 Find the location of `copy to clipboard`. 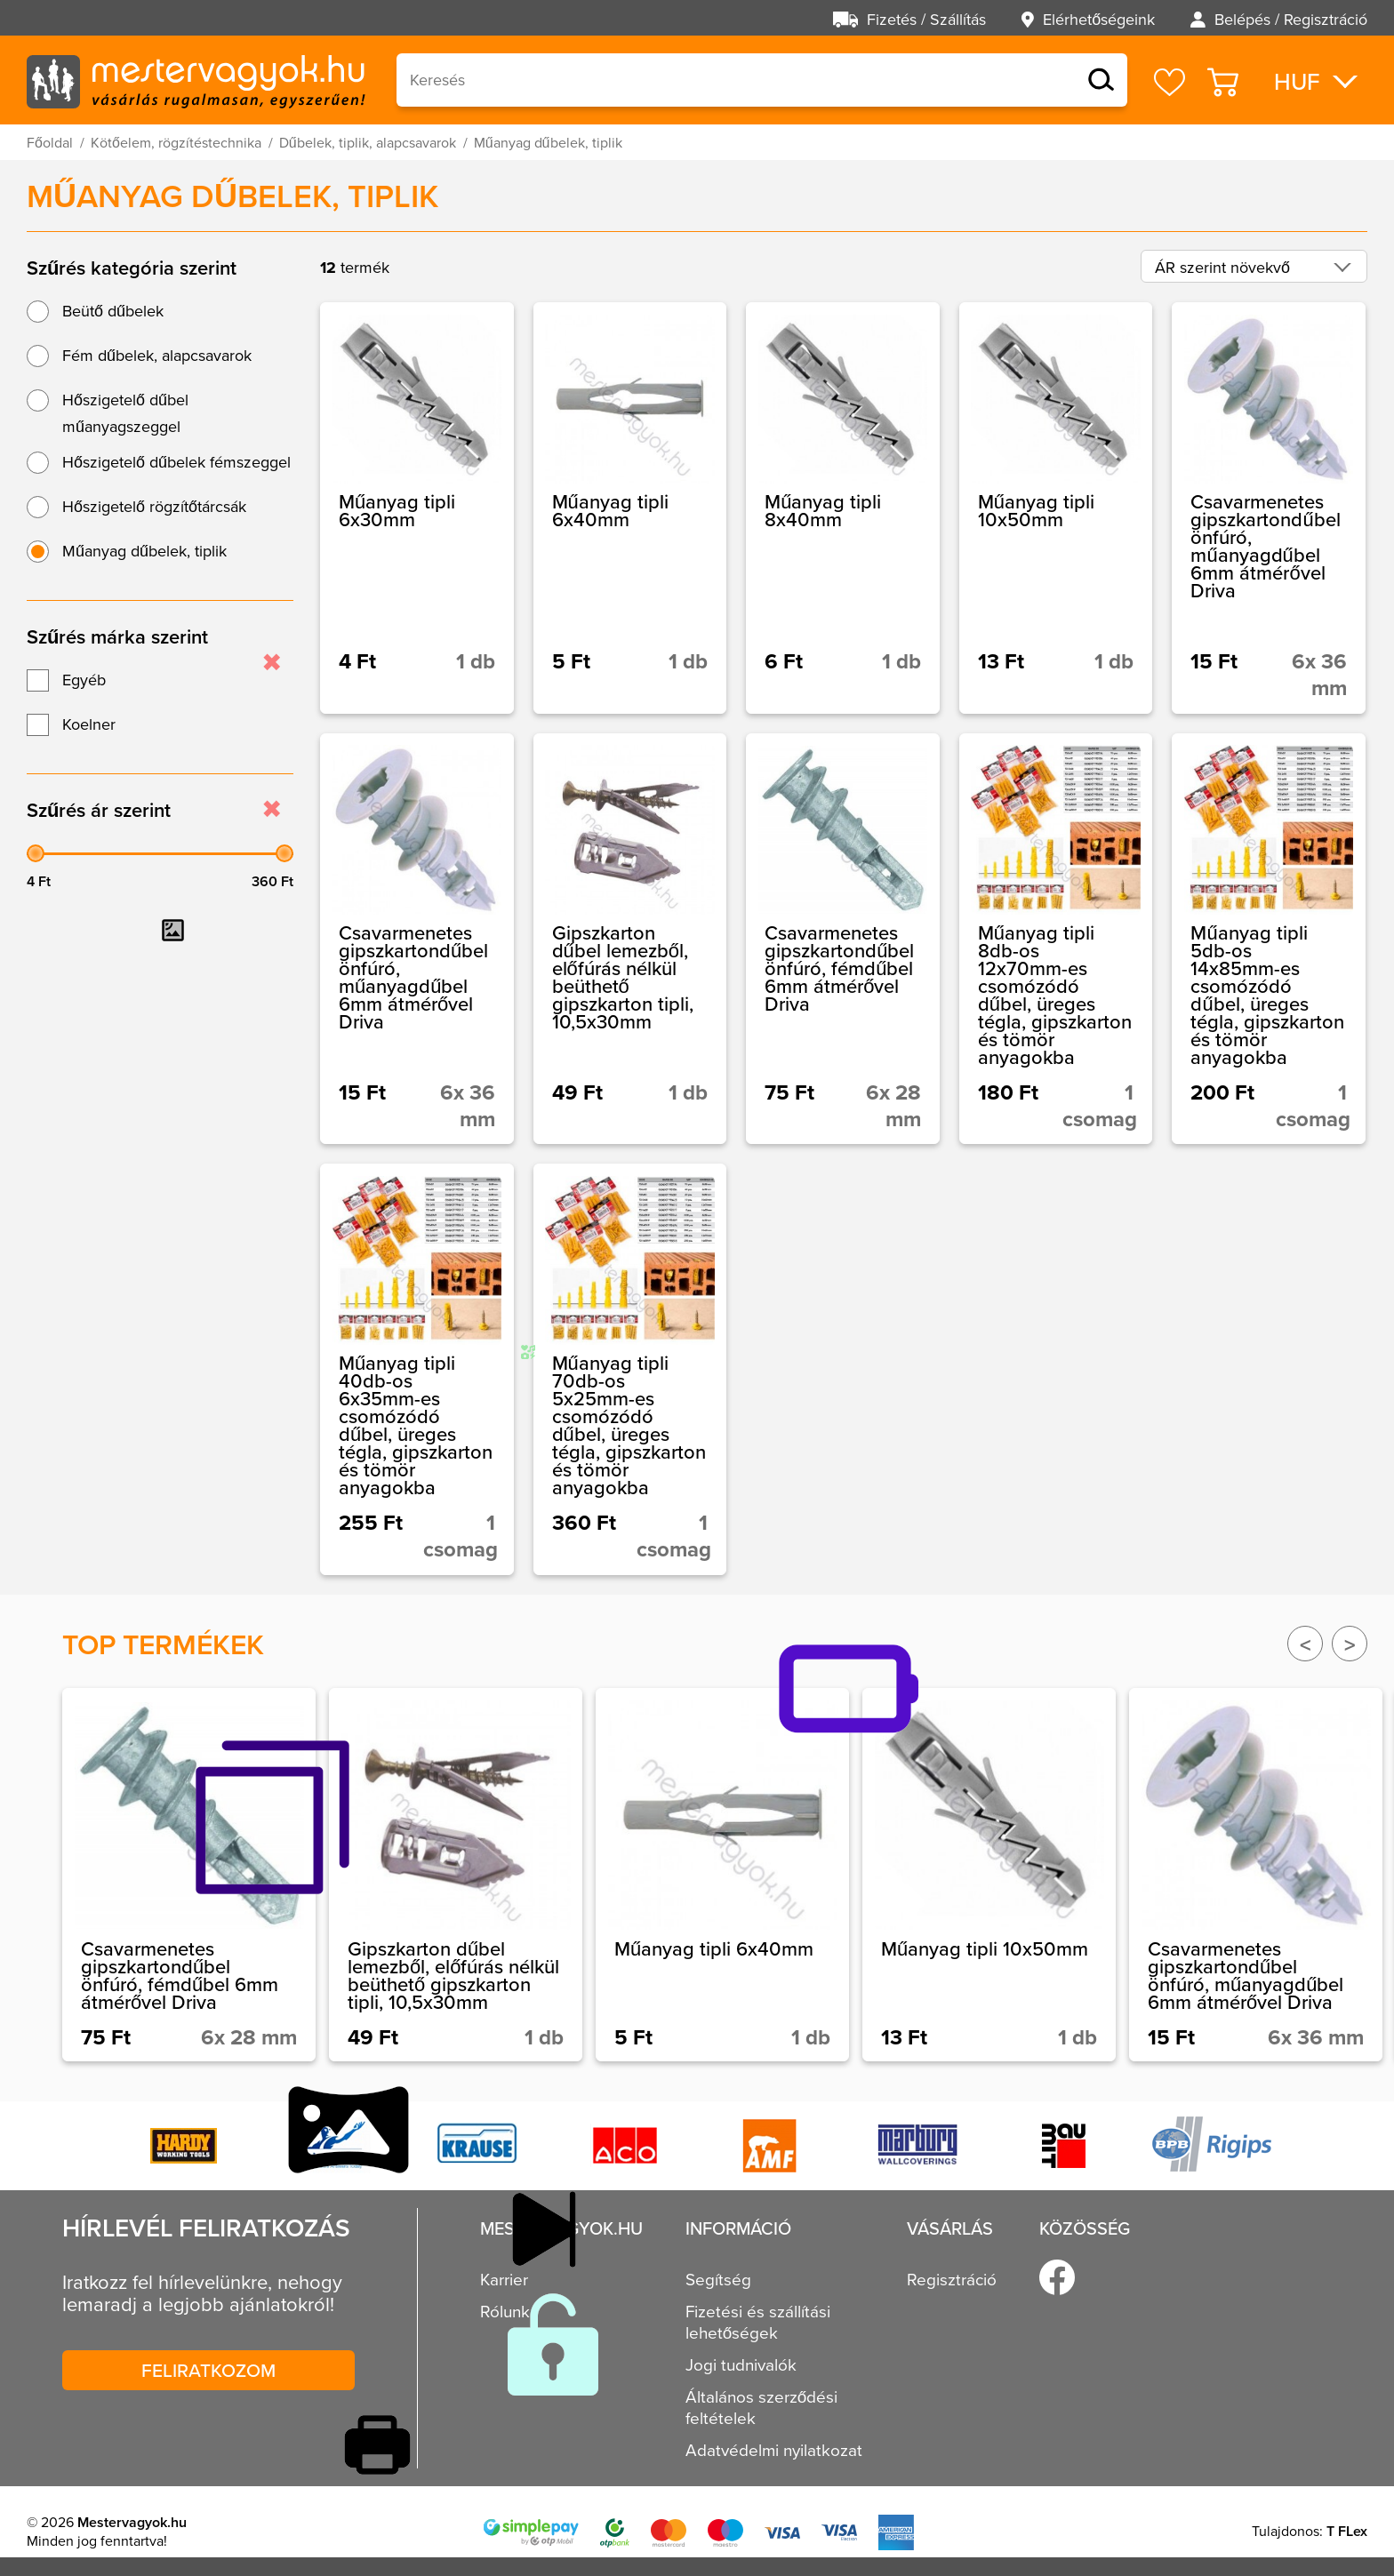

copy to clipboard is located at coordinates (272, 1817).